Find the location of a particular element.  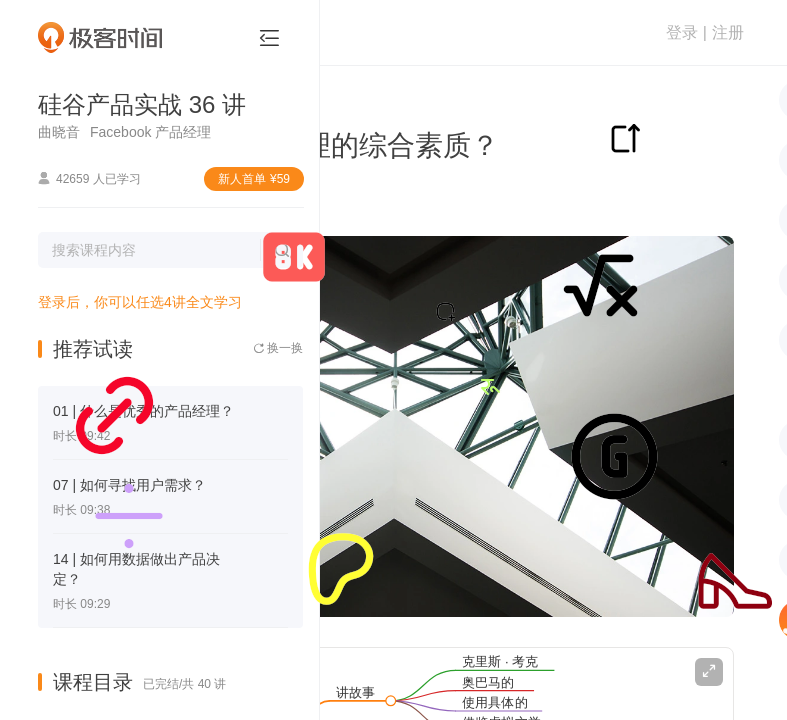

indicates nepalese rupee currency is located at coordinates (490, 387).